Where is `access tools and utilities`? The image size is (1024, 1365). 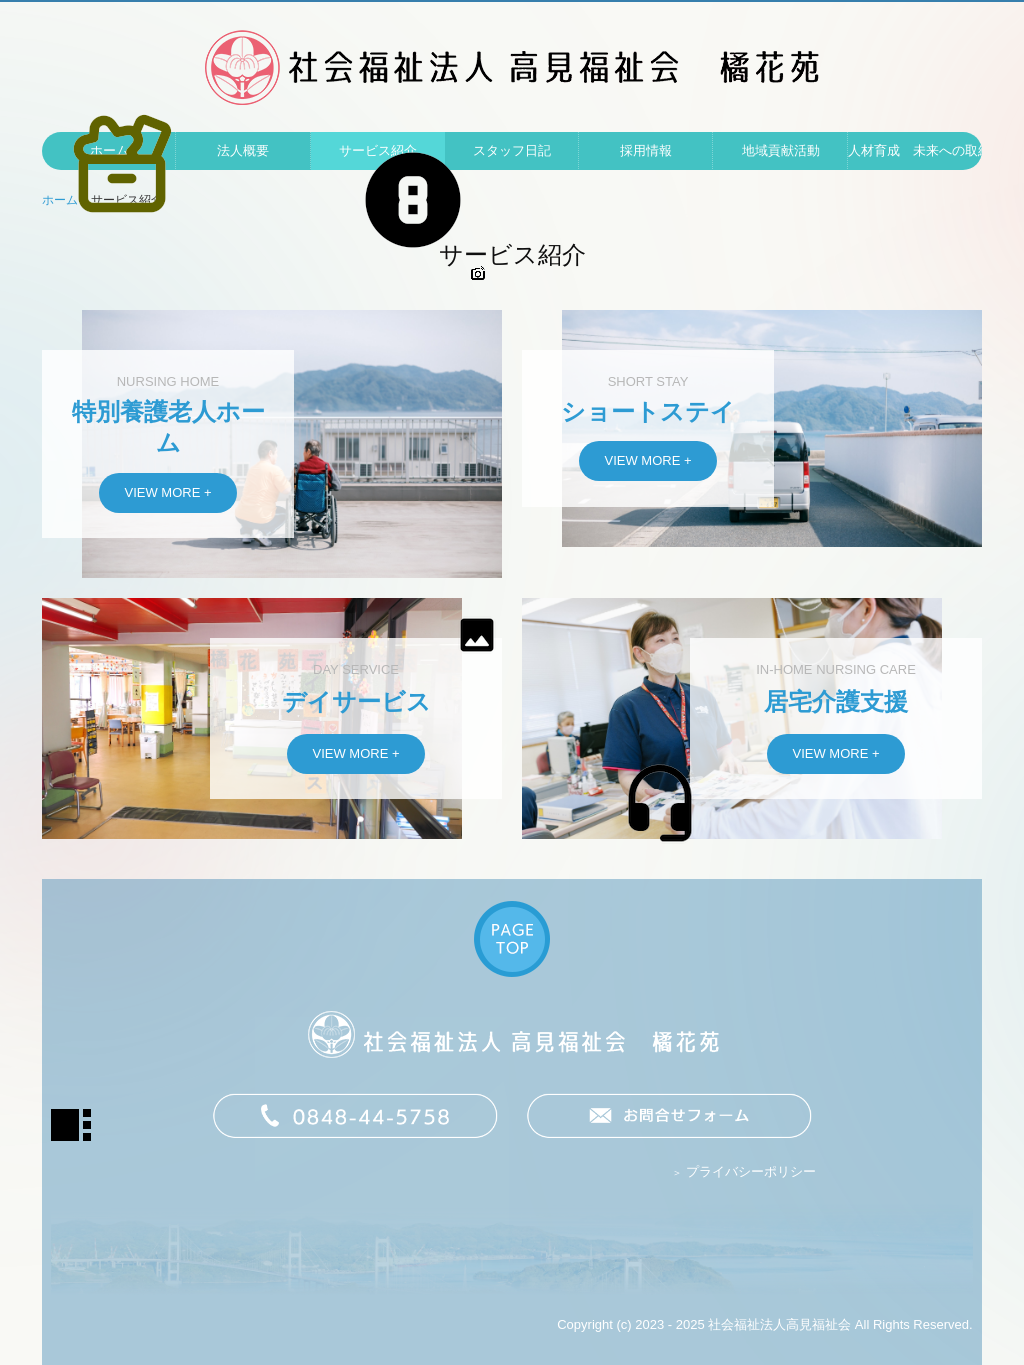
access tools and utilities is located at coordinates (122, 164).